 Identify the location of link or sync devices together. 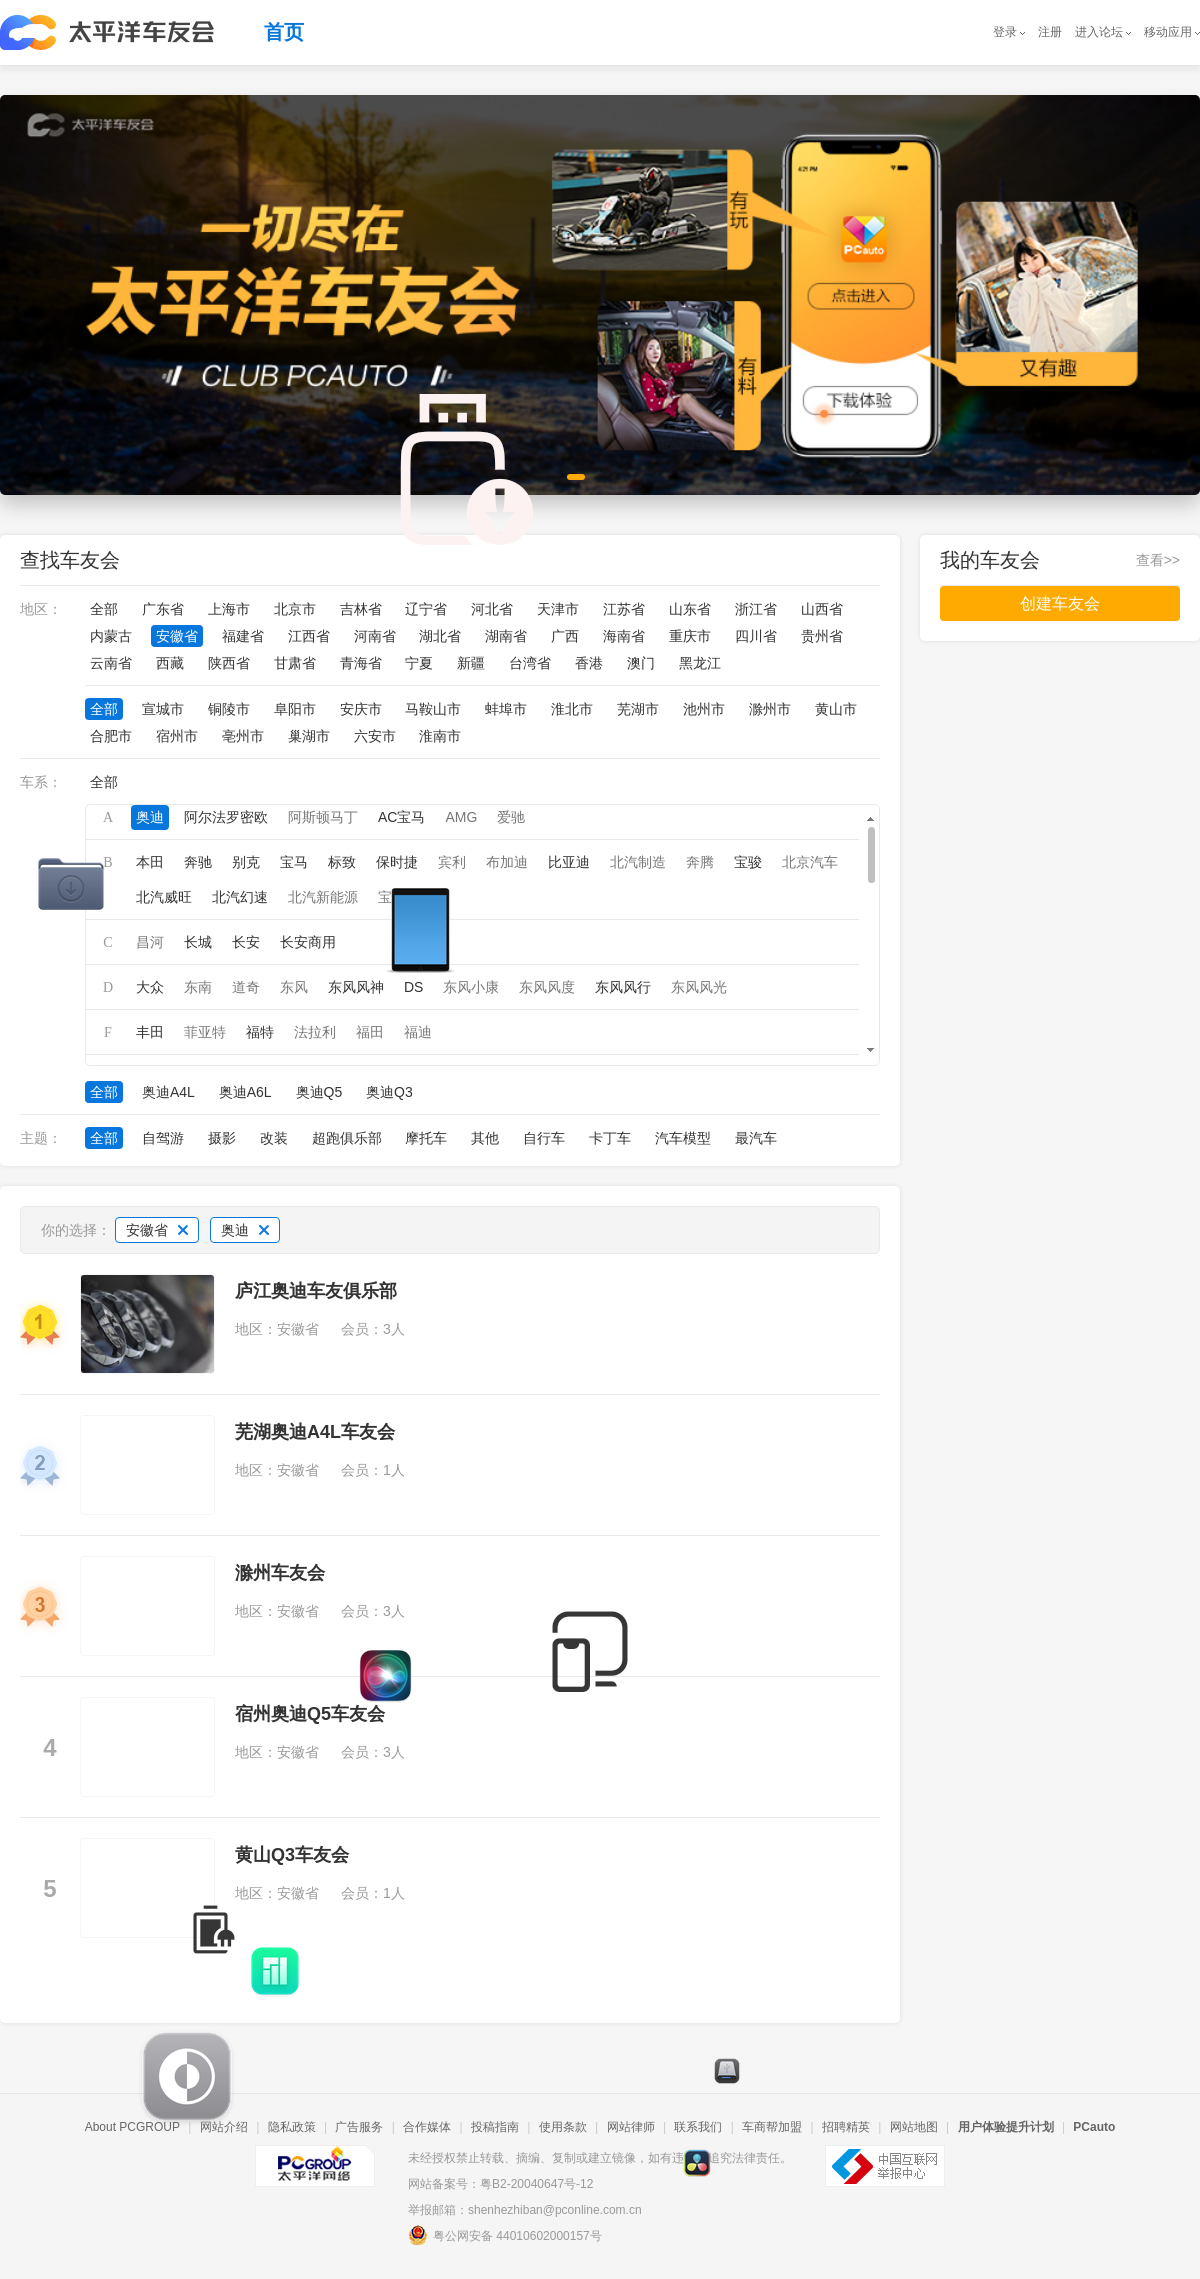
(590, 1649).